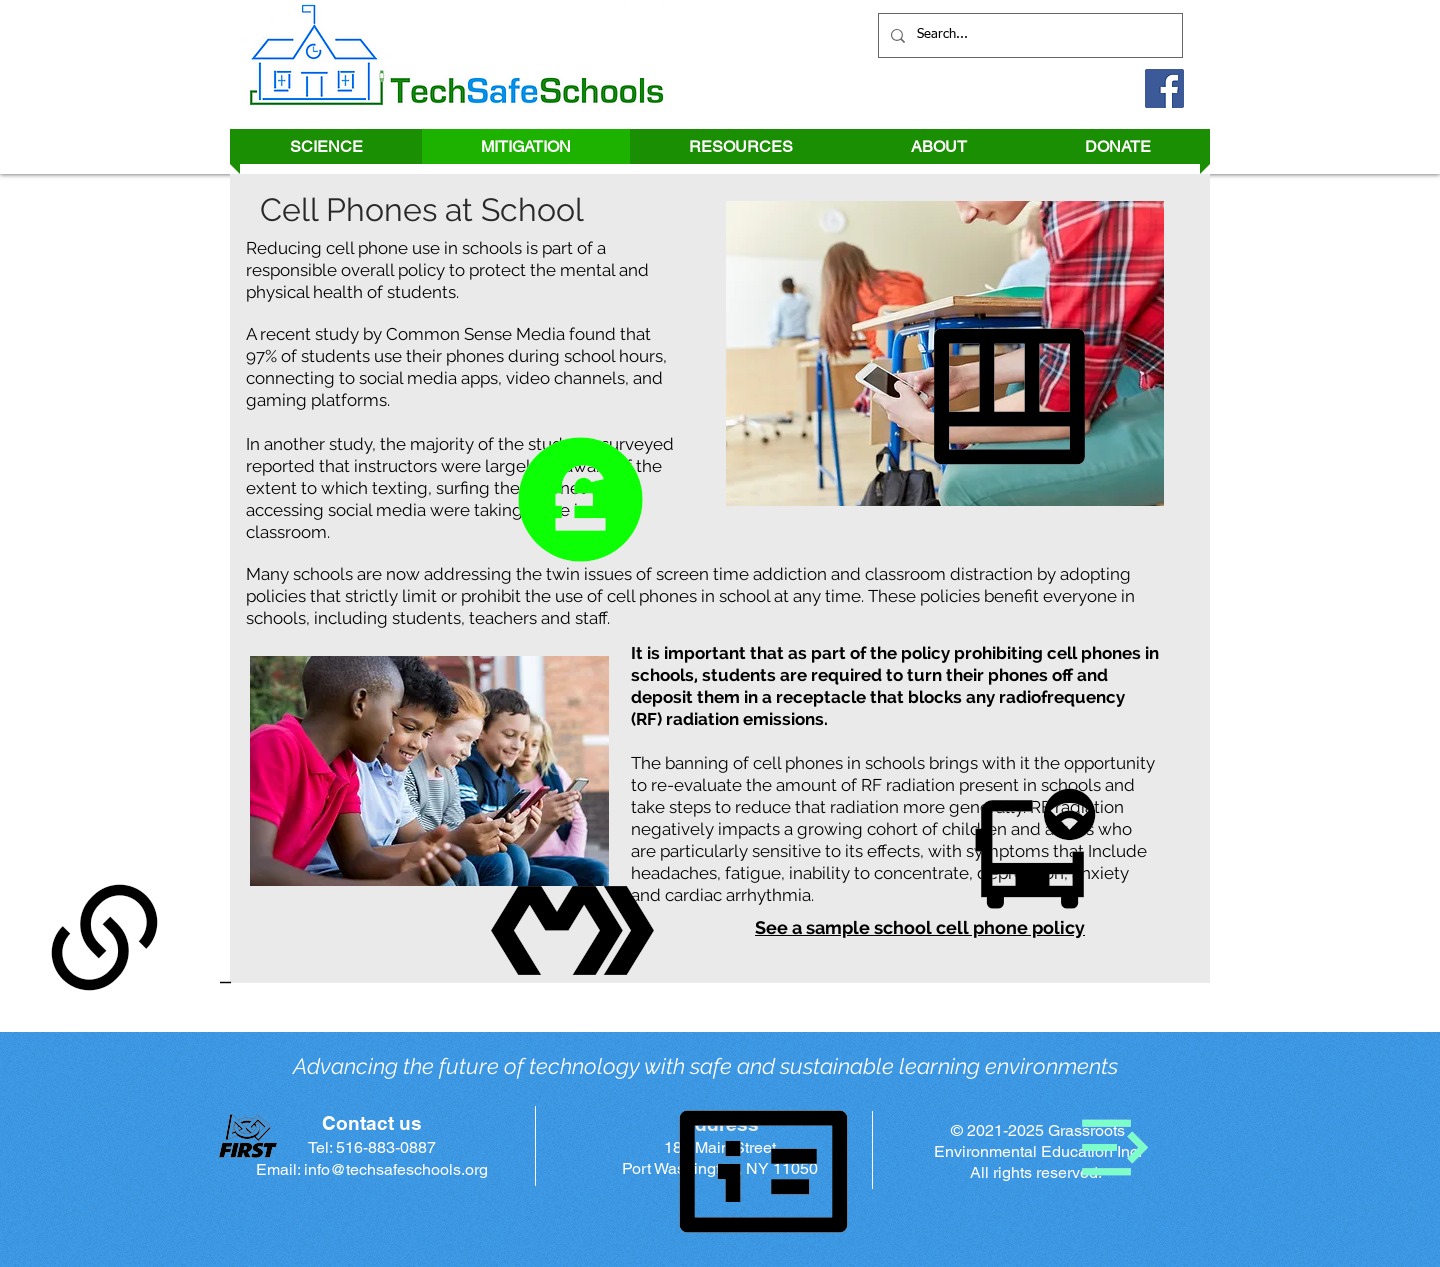 Image resolution: width=1440 pixels, height=1267 pixels. I want to click on view linked accounts or connections, so click(104, 937).